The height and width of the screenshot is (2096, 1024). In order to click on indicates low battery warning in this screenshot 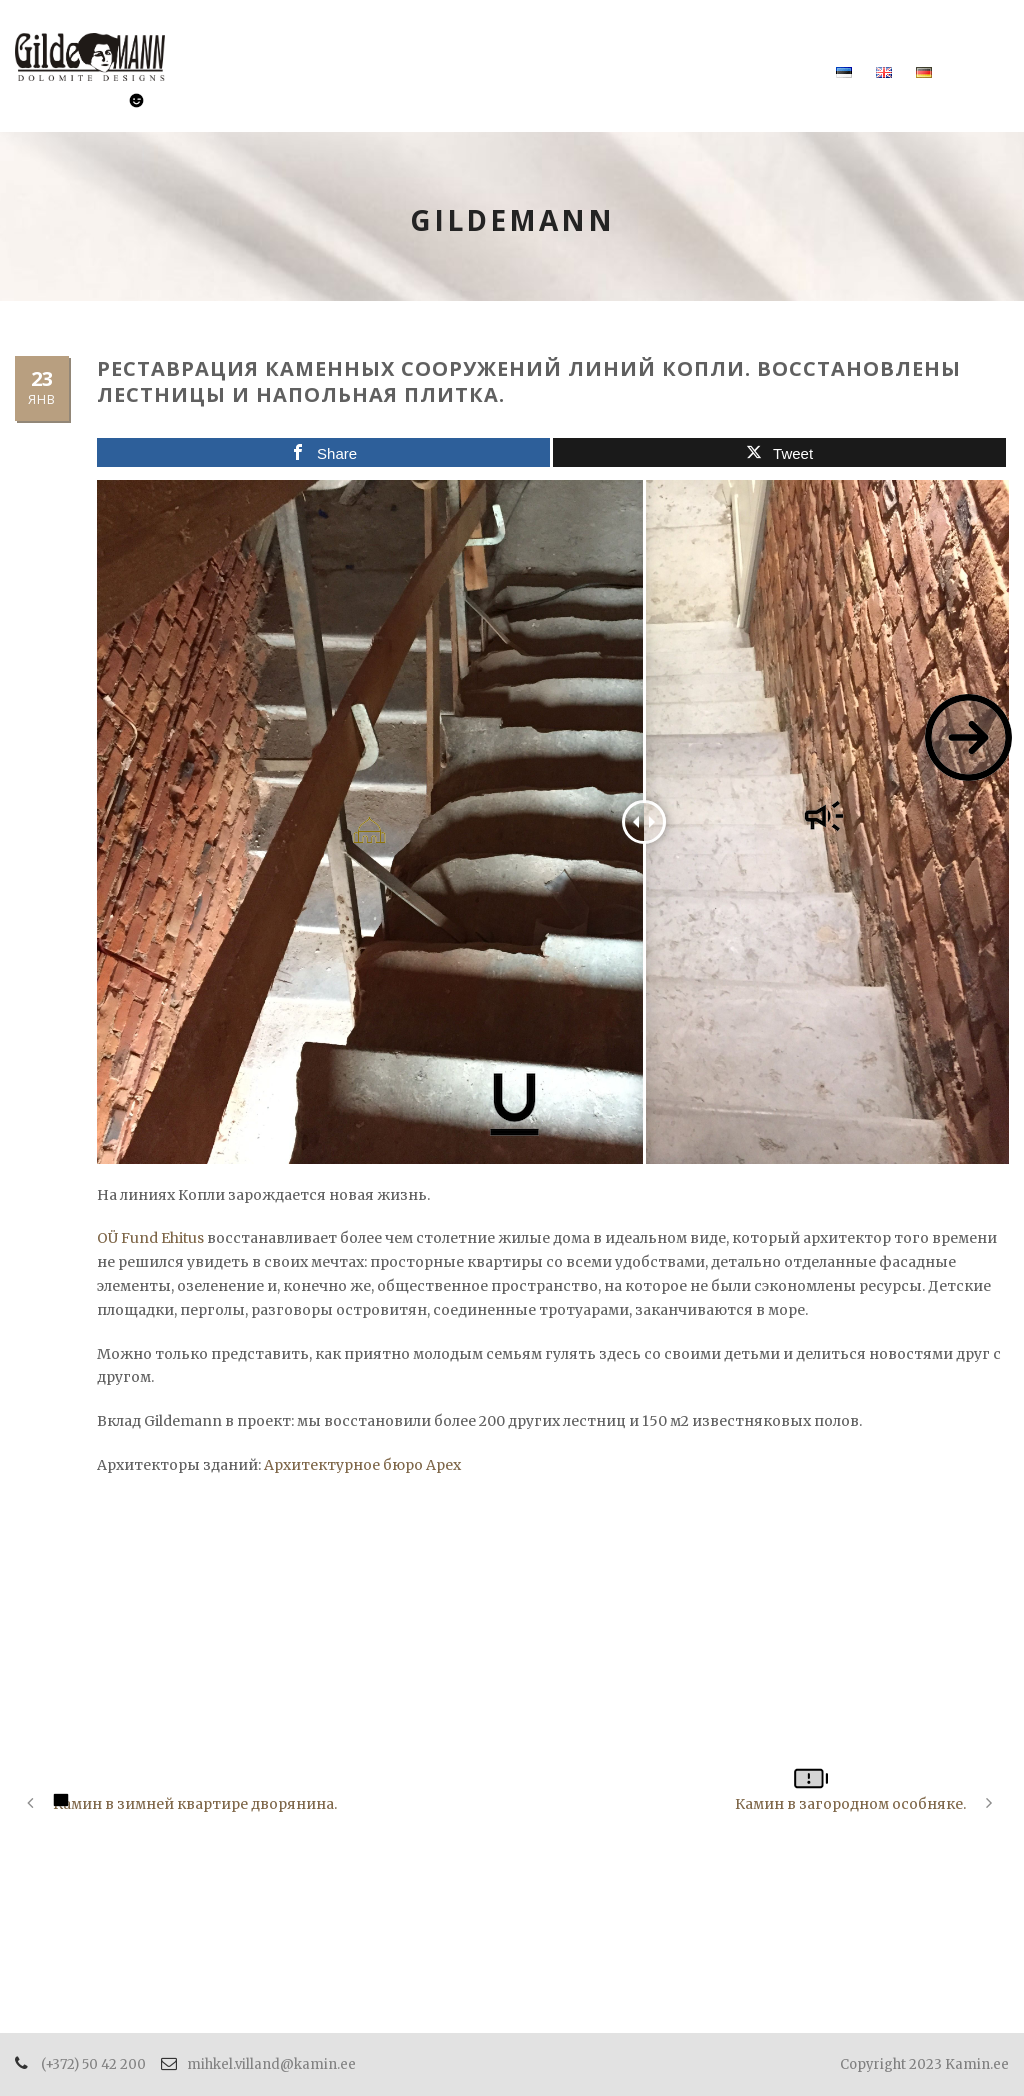, I will do `click(810, 1778)`.